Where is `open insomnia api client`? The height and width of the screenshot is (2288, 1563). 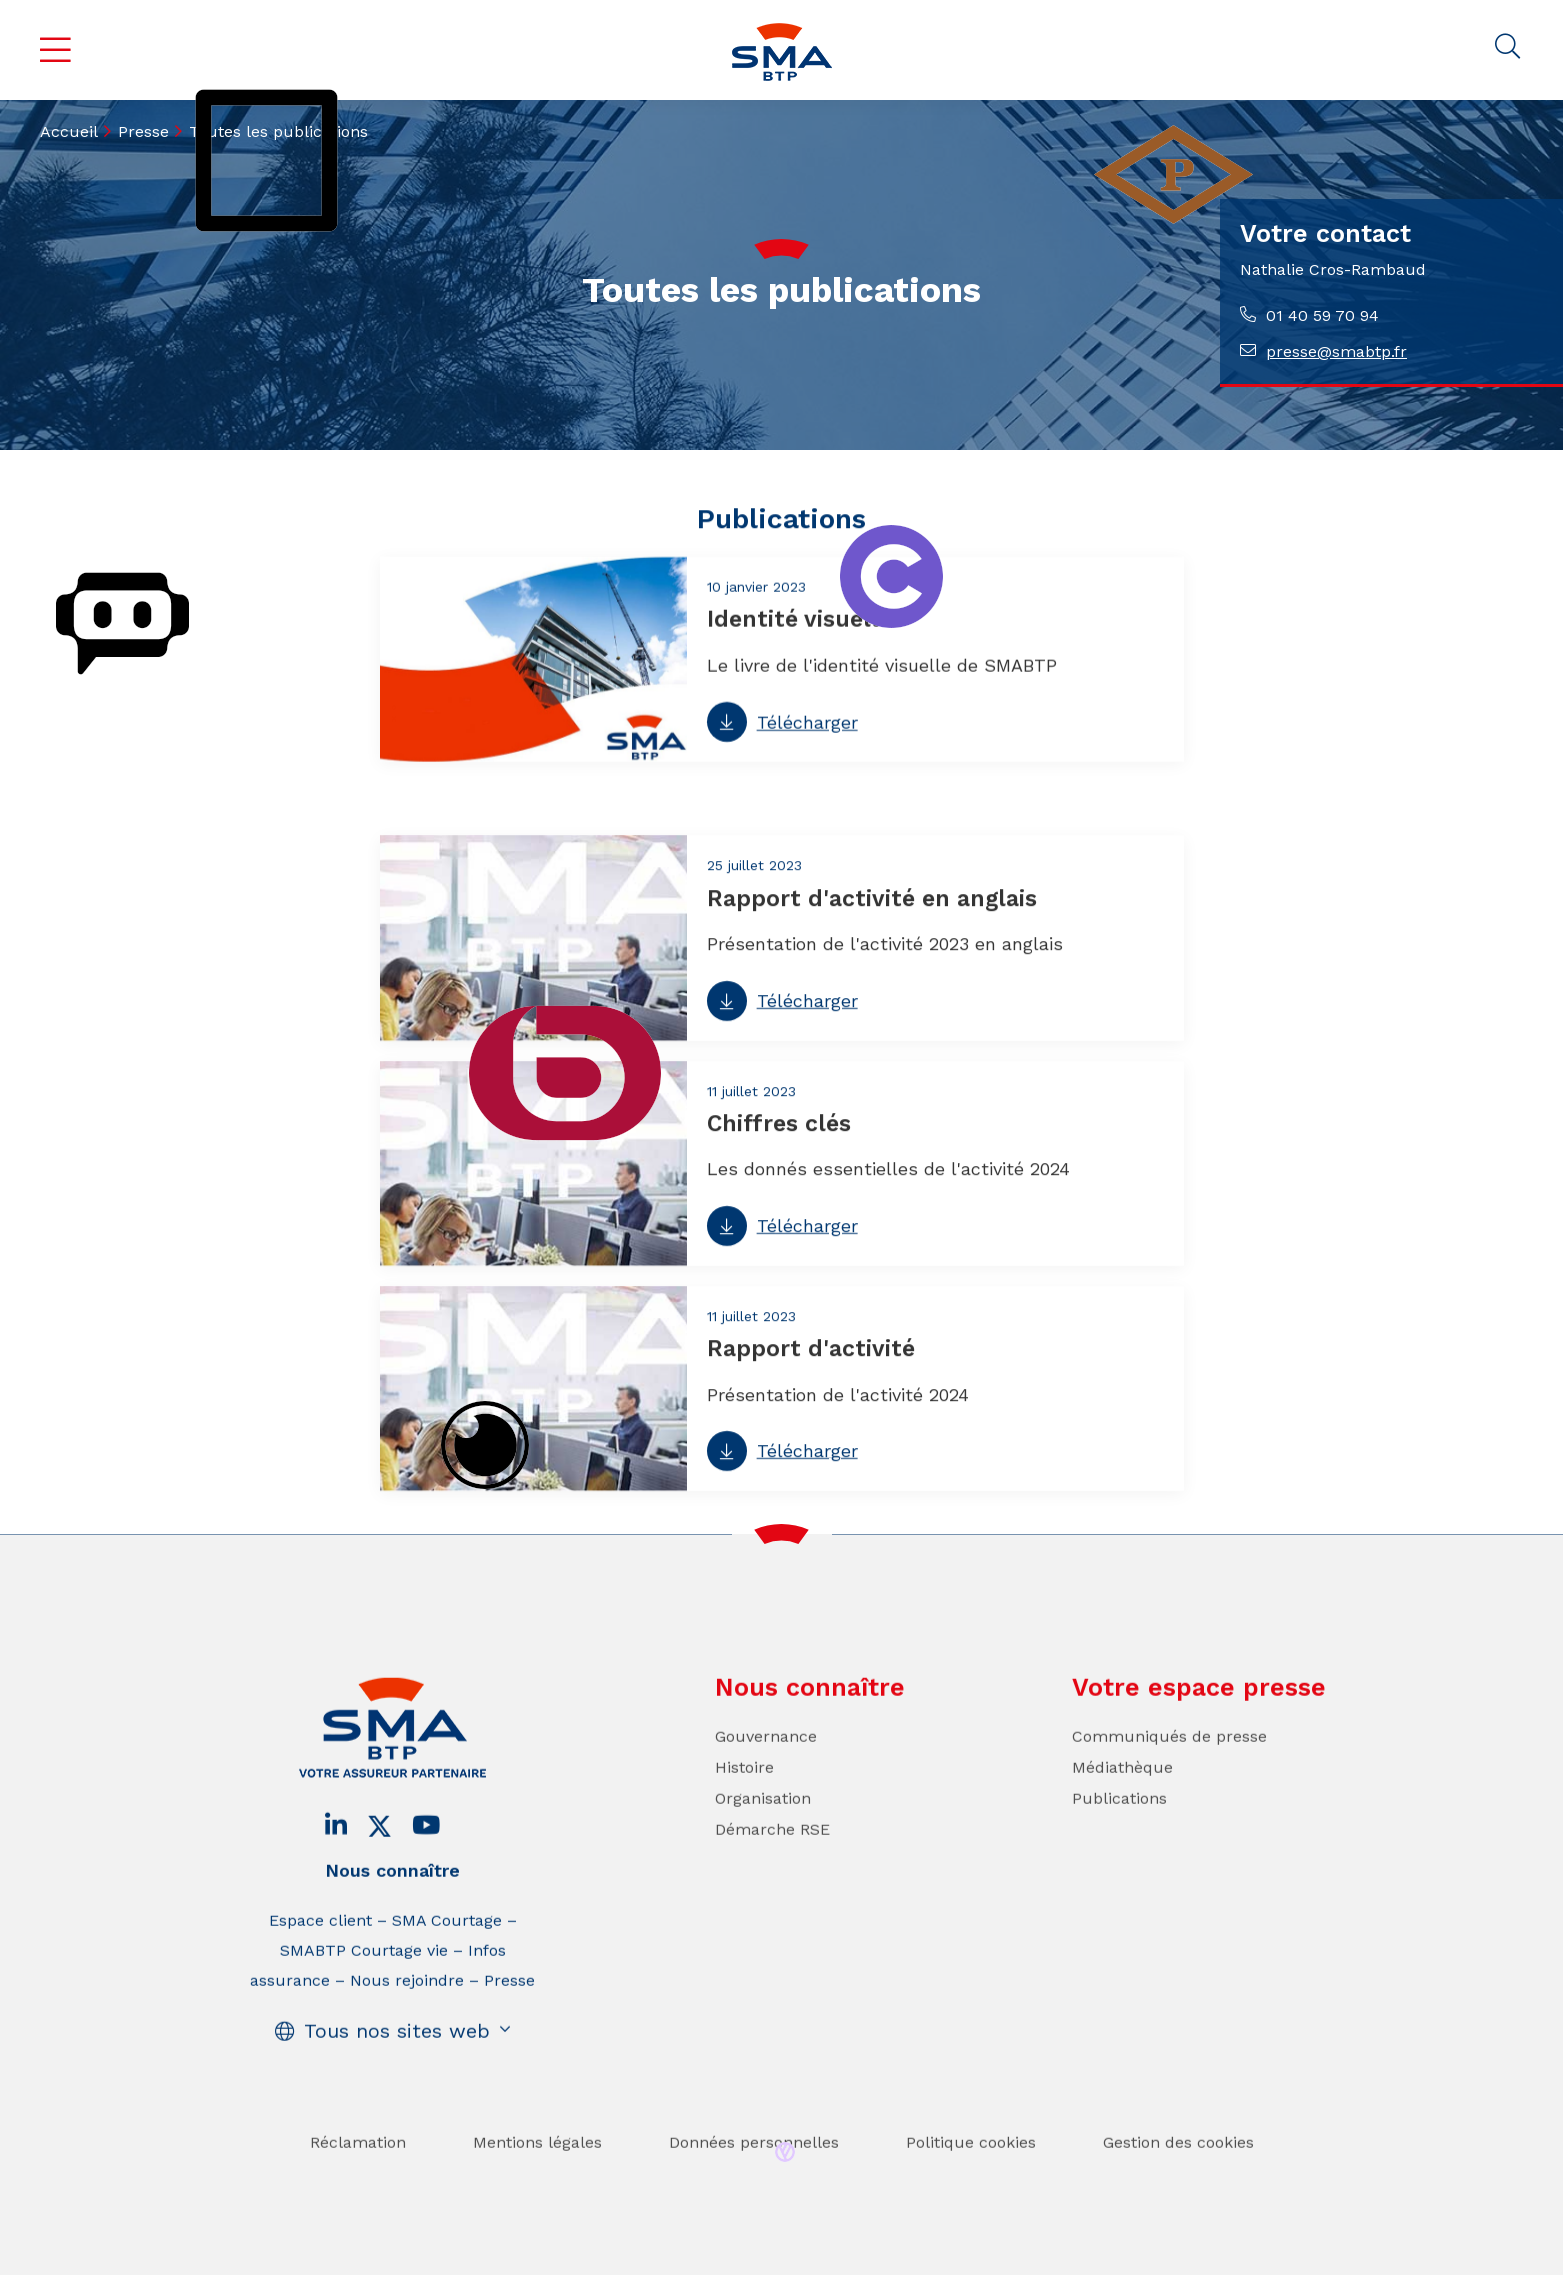 open insomnia api client is located at coordinates (485, 1445).